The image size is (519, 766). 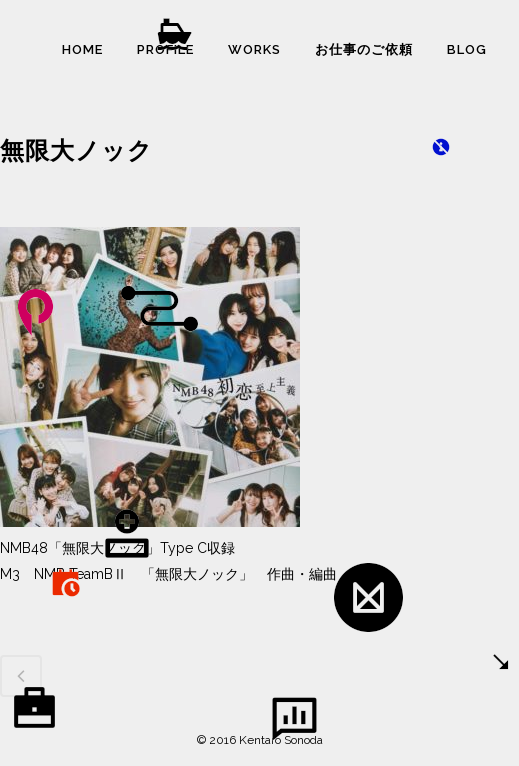 What do you see at coordinates (294, 717) in the screenshot?
I see `create a poll in chat` at bounding box center [294, 717].